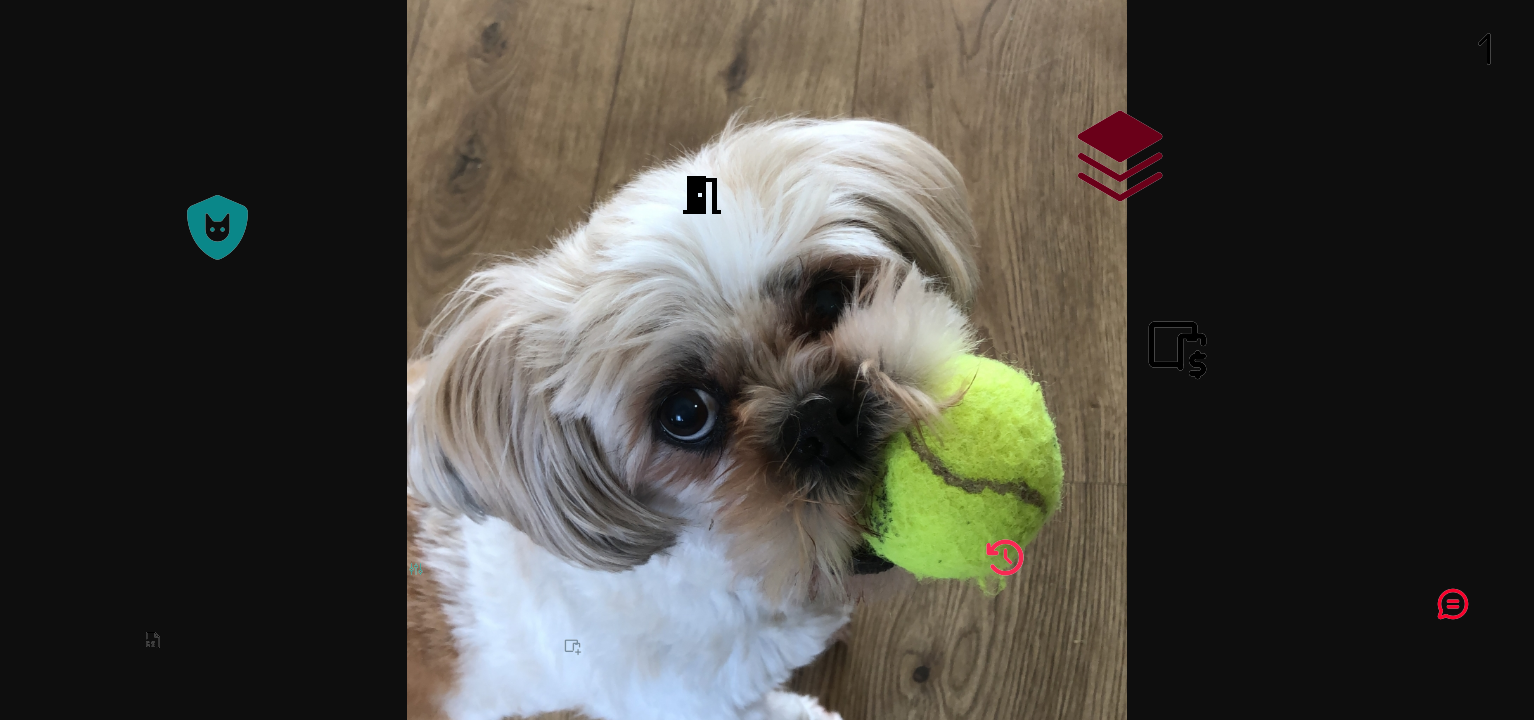  Describe the element at coordinates (702, 195) in the screenshot. I see `access meeting room booking` at that location.